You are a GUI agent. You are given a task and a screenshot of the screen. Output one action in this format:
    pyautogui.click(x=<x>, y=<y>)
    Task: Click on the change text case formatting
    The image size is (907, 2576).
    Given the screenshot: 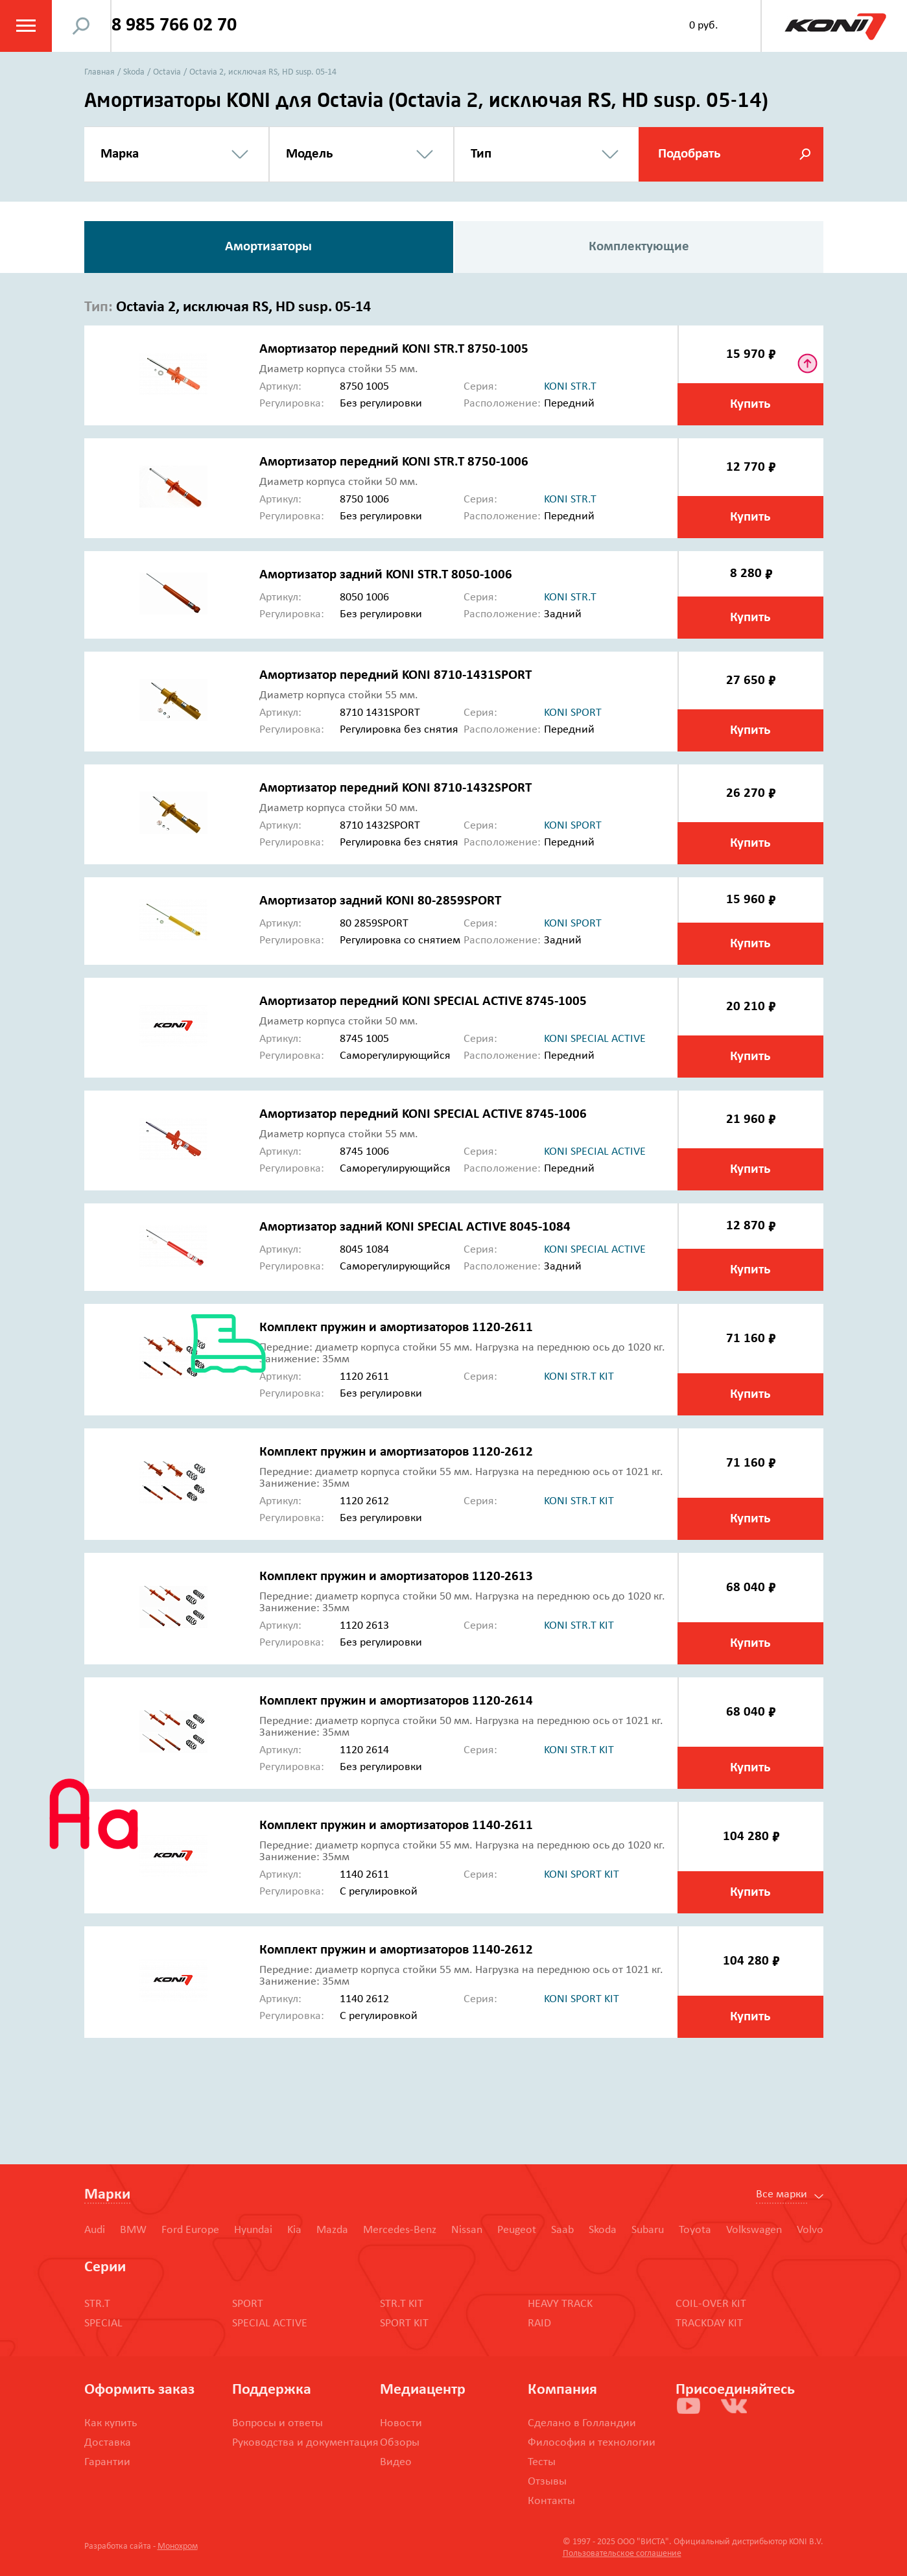 What is the action you would take?
    pyautogui.click(x=93, y=1814)
    